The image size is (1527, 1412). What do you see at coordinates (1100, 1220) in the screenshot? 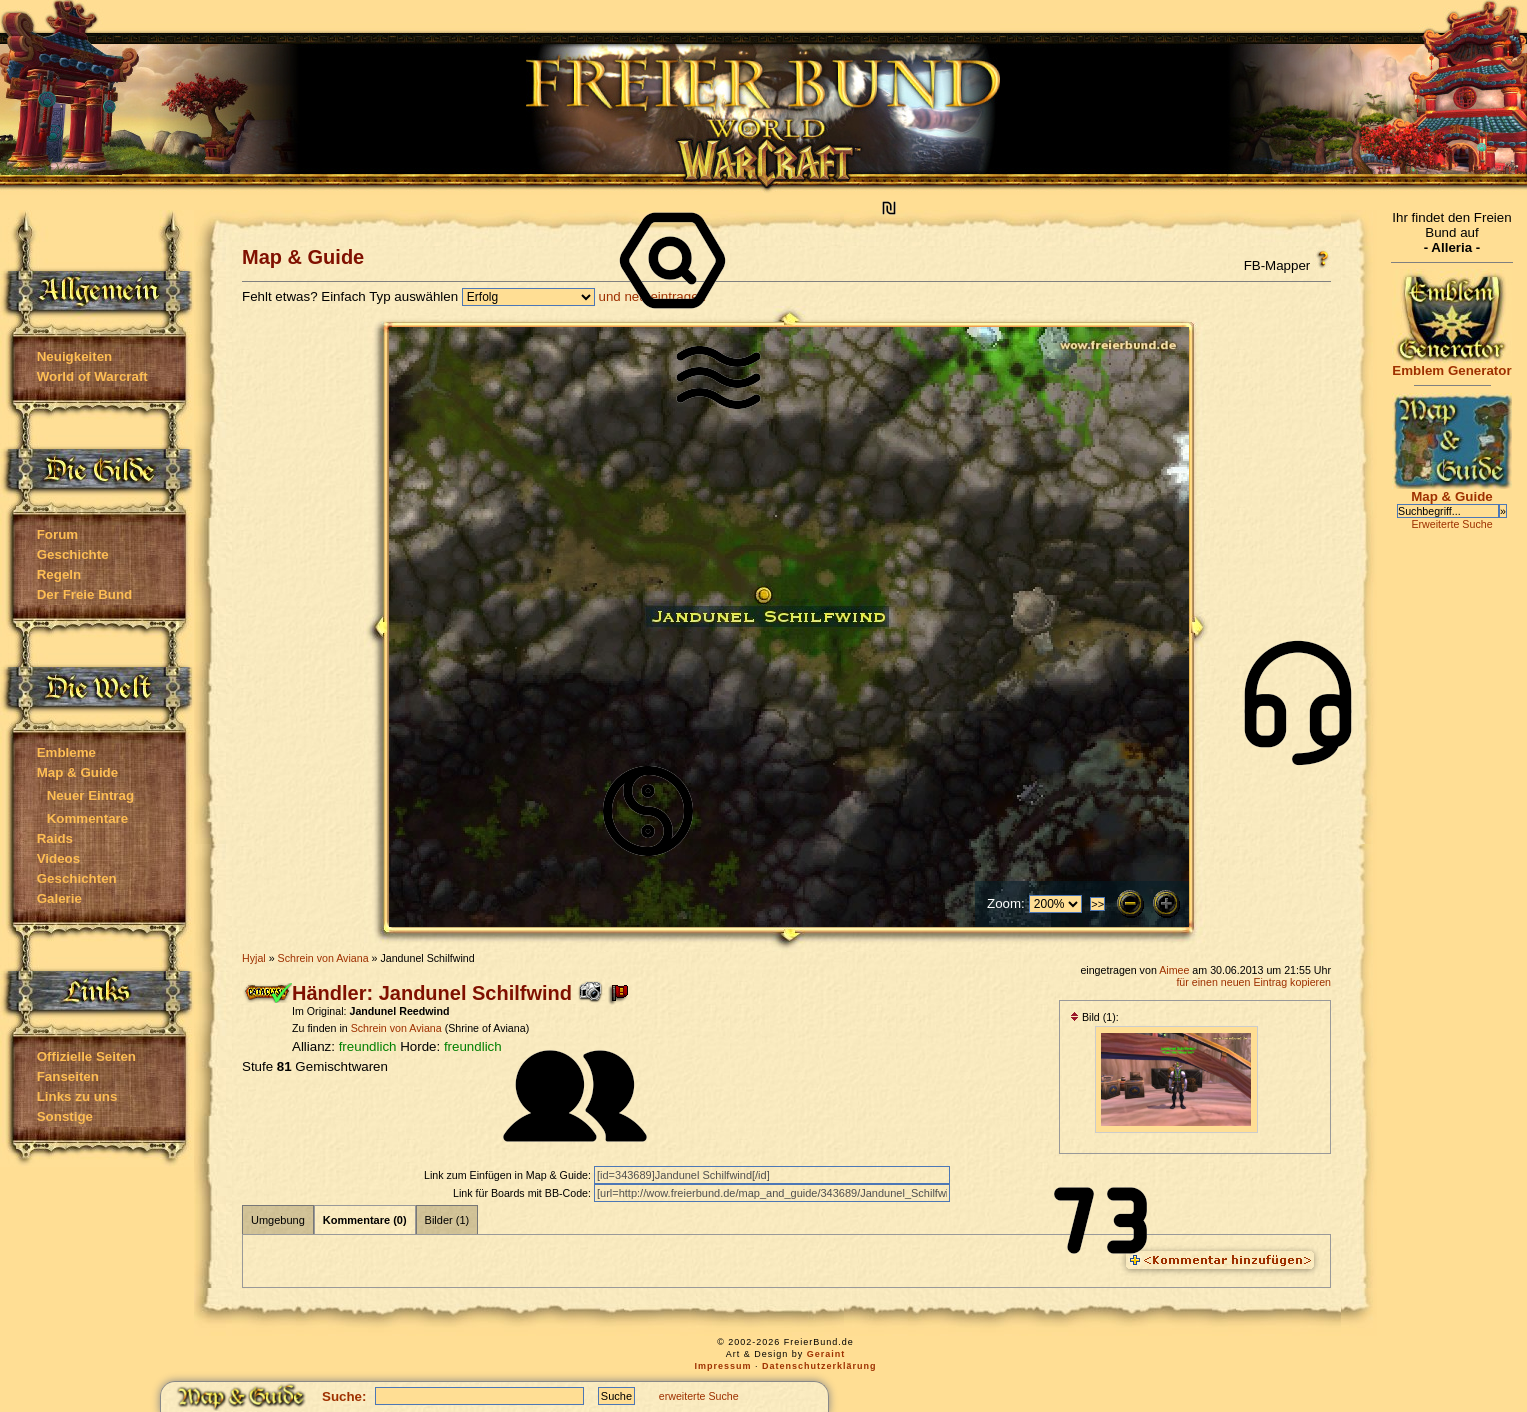
I see `displays the number 73 as a label or counter` at bounding box center [1100, 1220].